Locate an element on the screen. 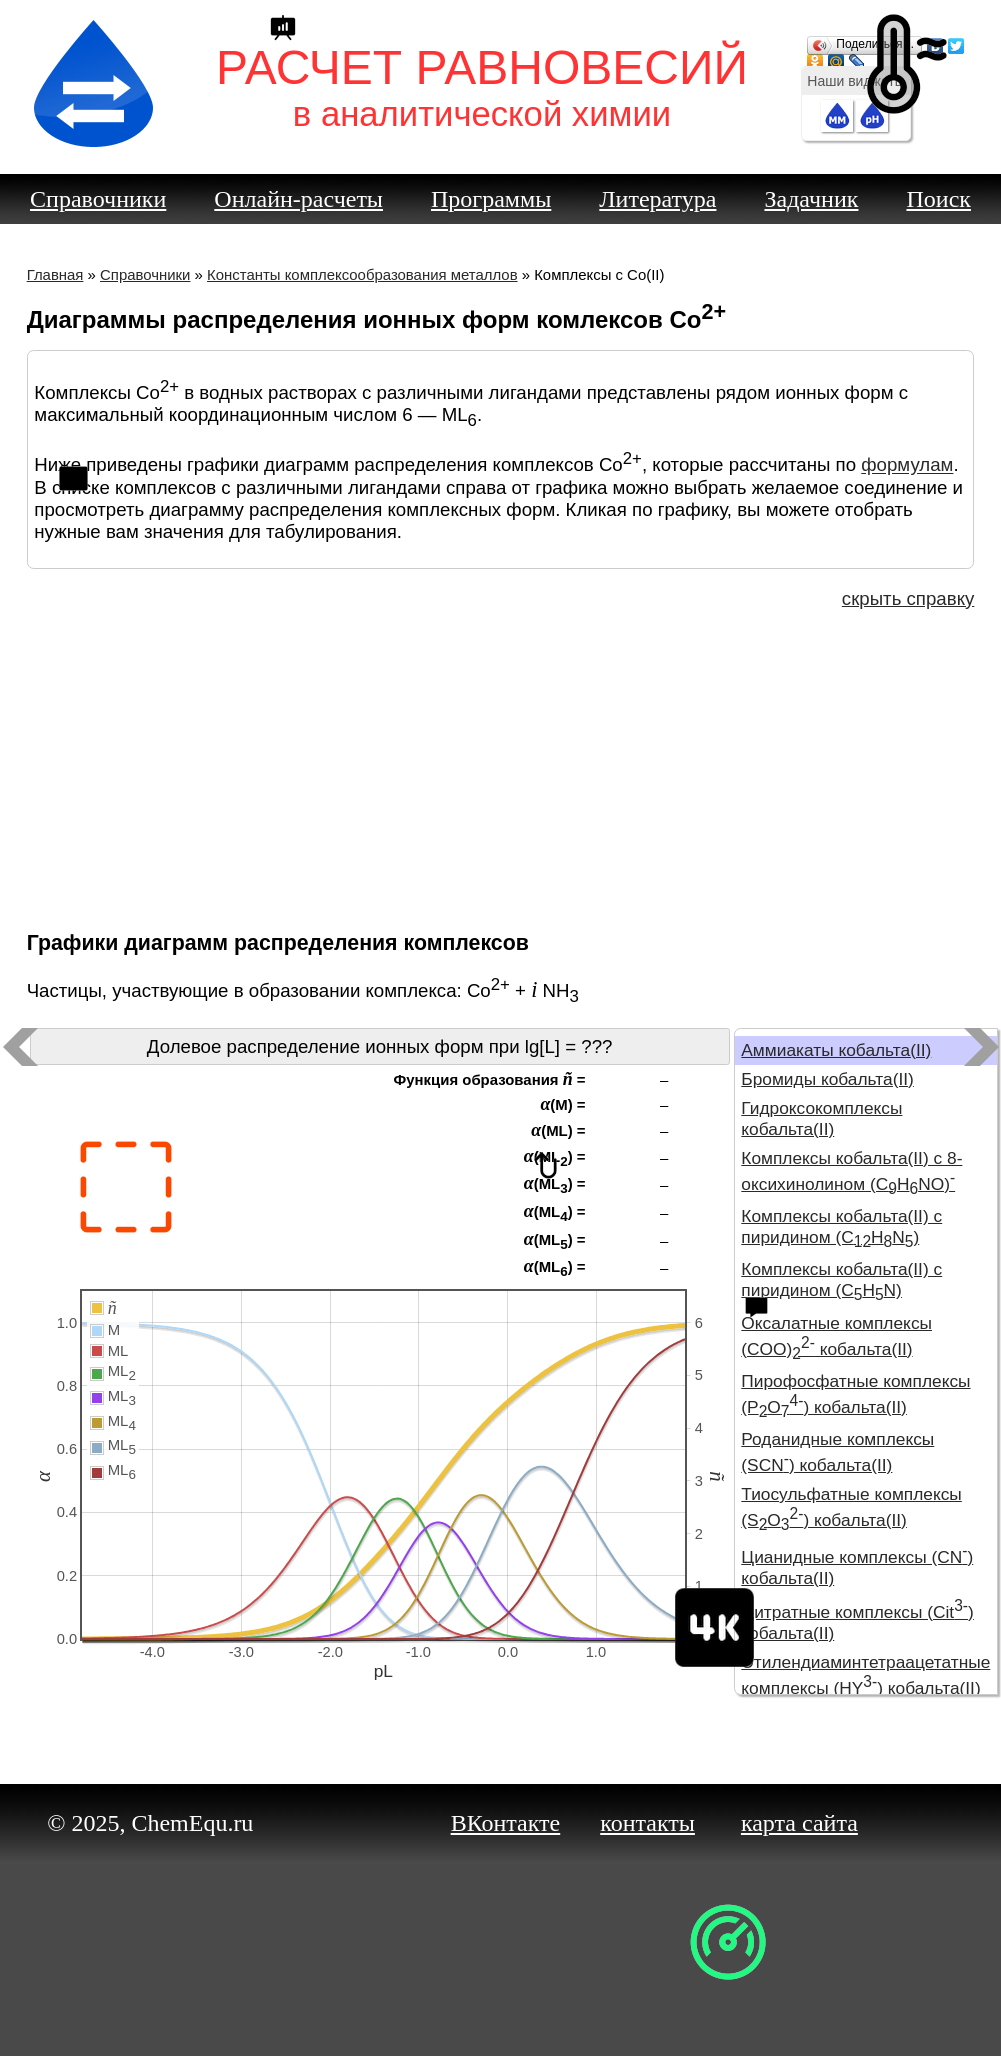 This screenshot has height=2056, width=1001. view presentation with data charts is located at coordinates (283, 28).